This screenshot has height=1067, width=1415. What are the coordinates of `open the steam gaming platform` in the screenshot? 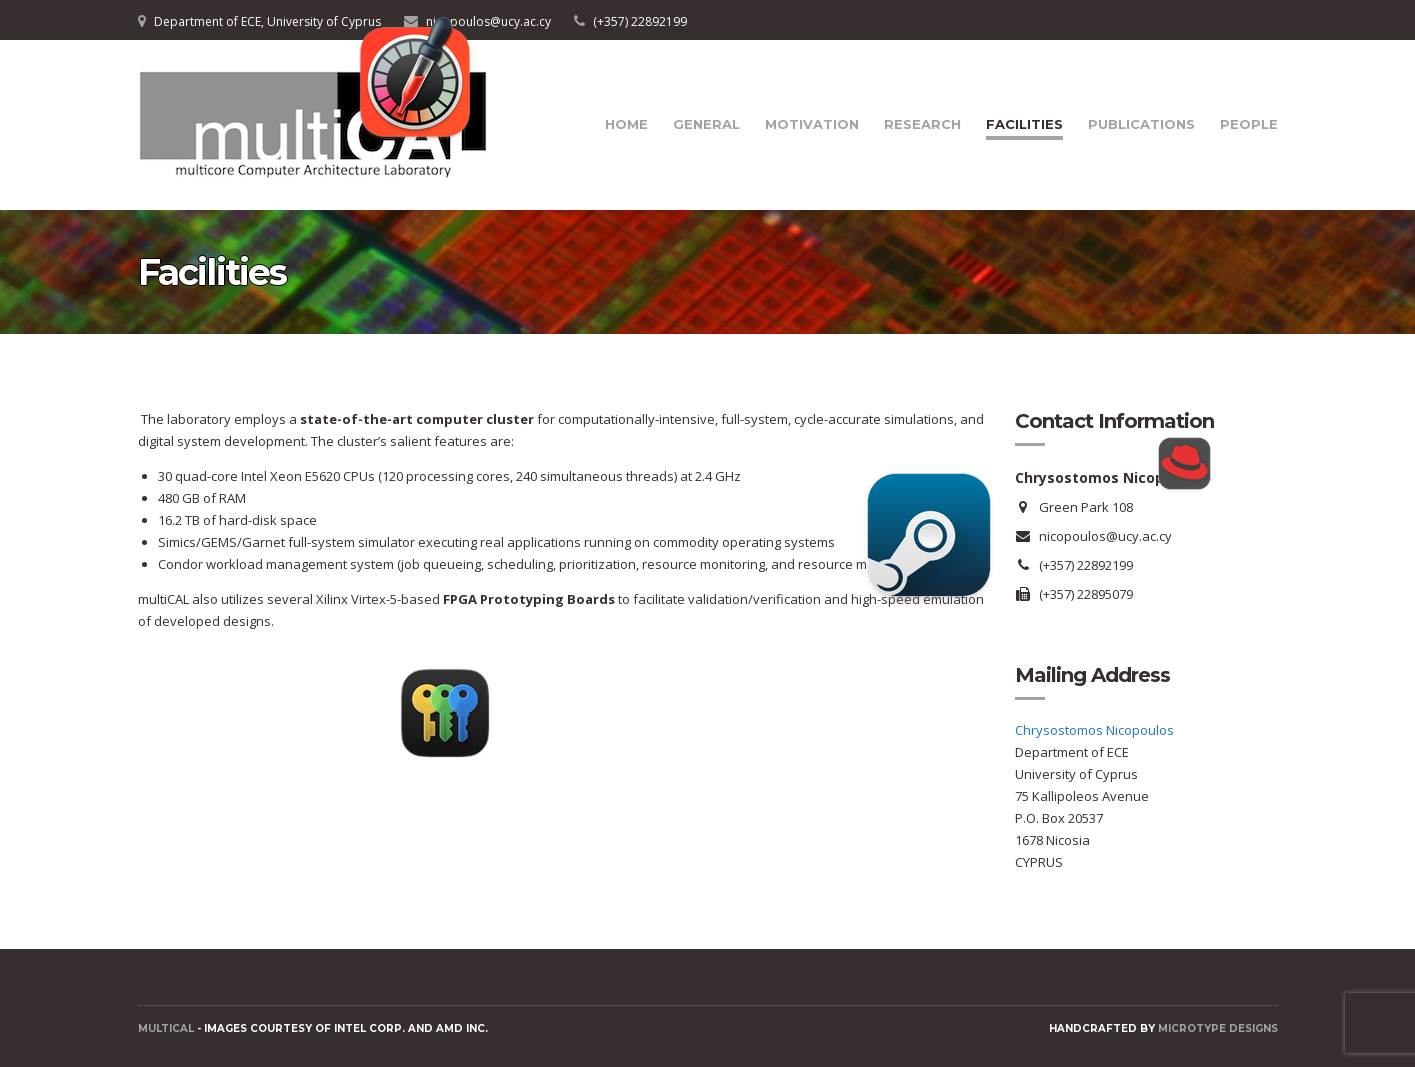 It's located at (929, 535).